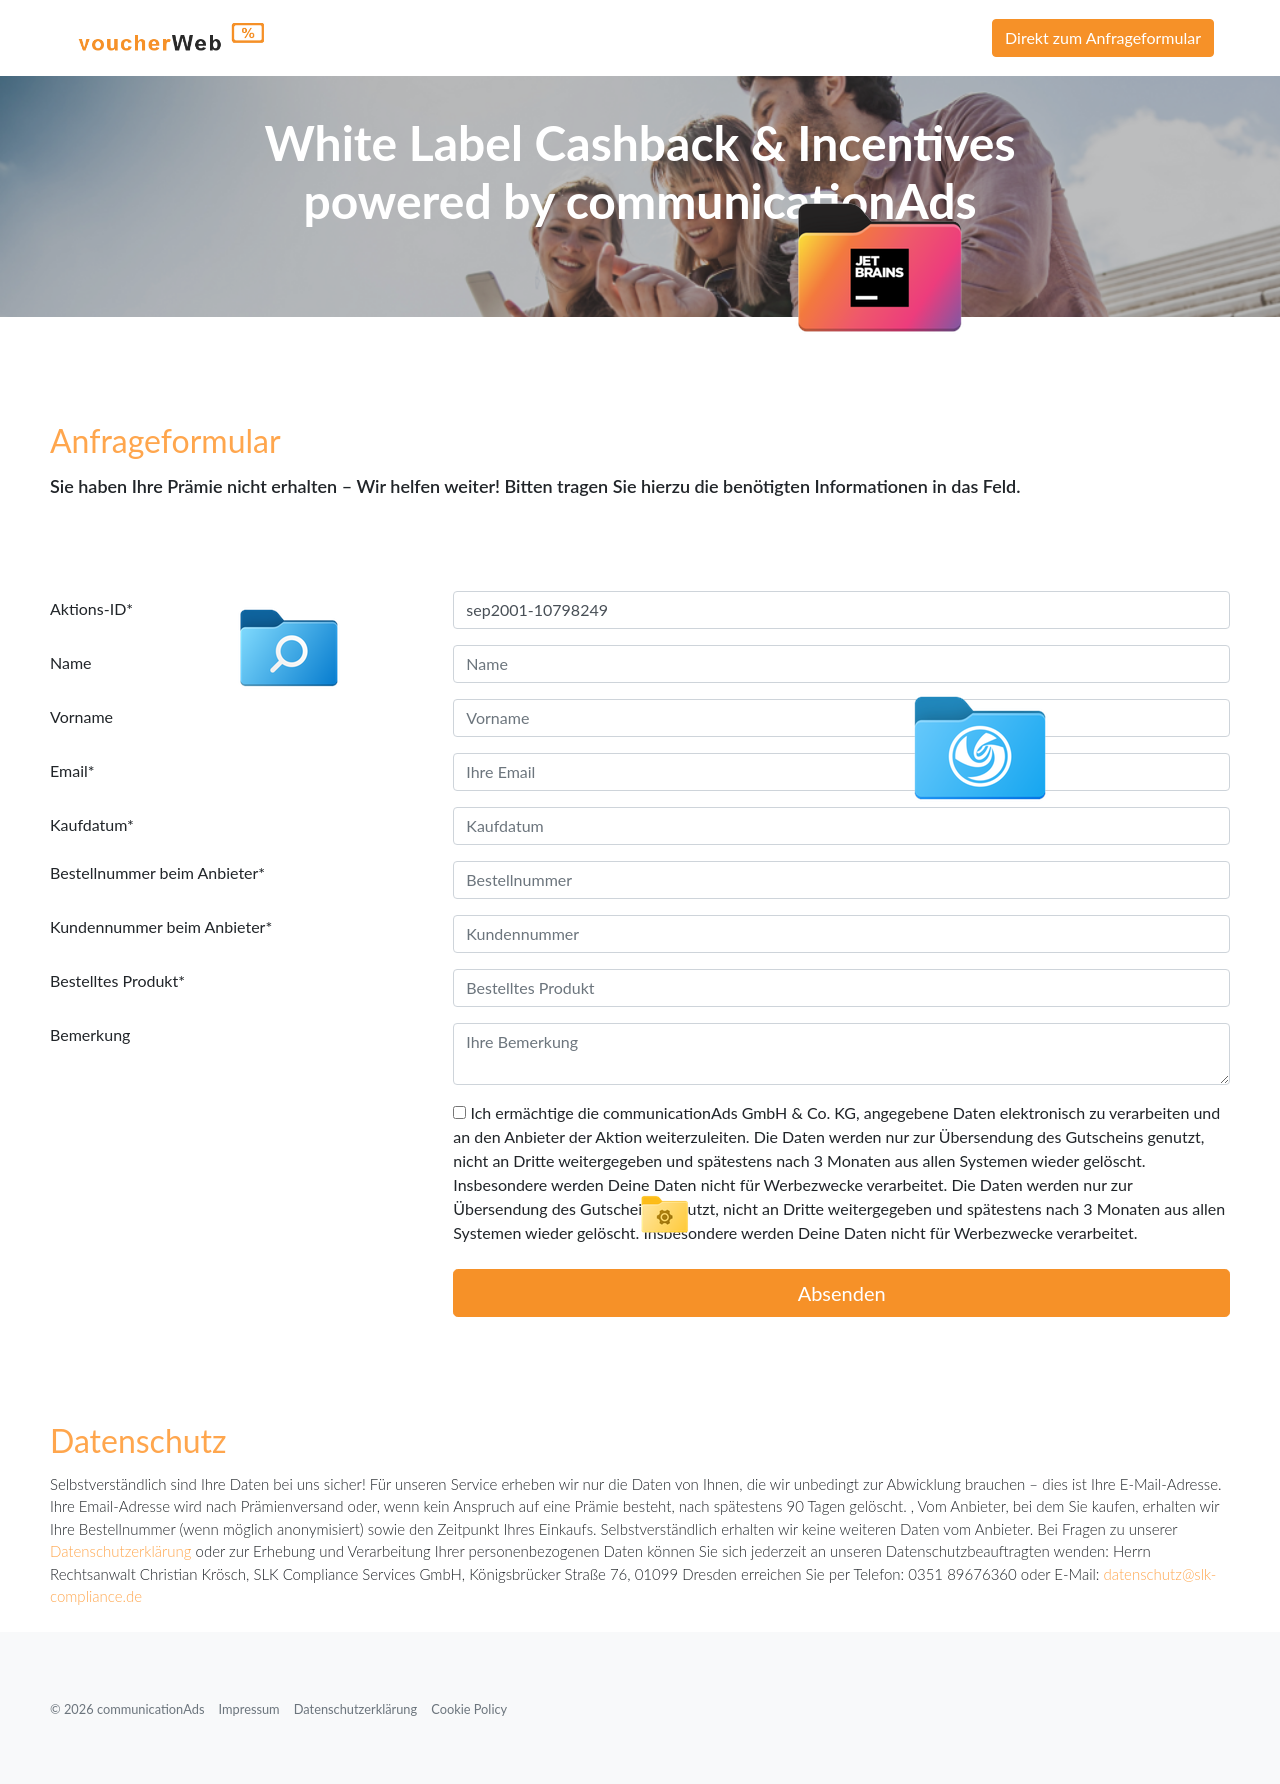 The width and height of the screenshot is (1280, 1784). I want to click on open JetBrains IDE projects folder, so click(879, 272).